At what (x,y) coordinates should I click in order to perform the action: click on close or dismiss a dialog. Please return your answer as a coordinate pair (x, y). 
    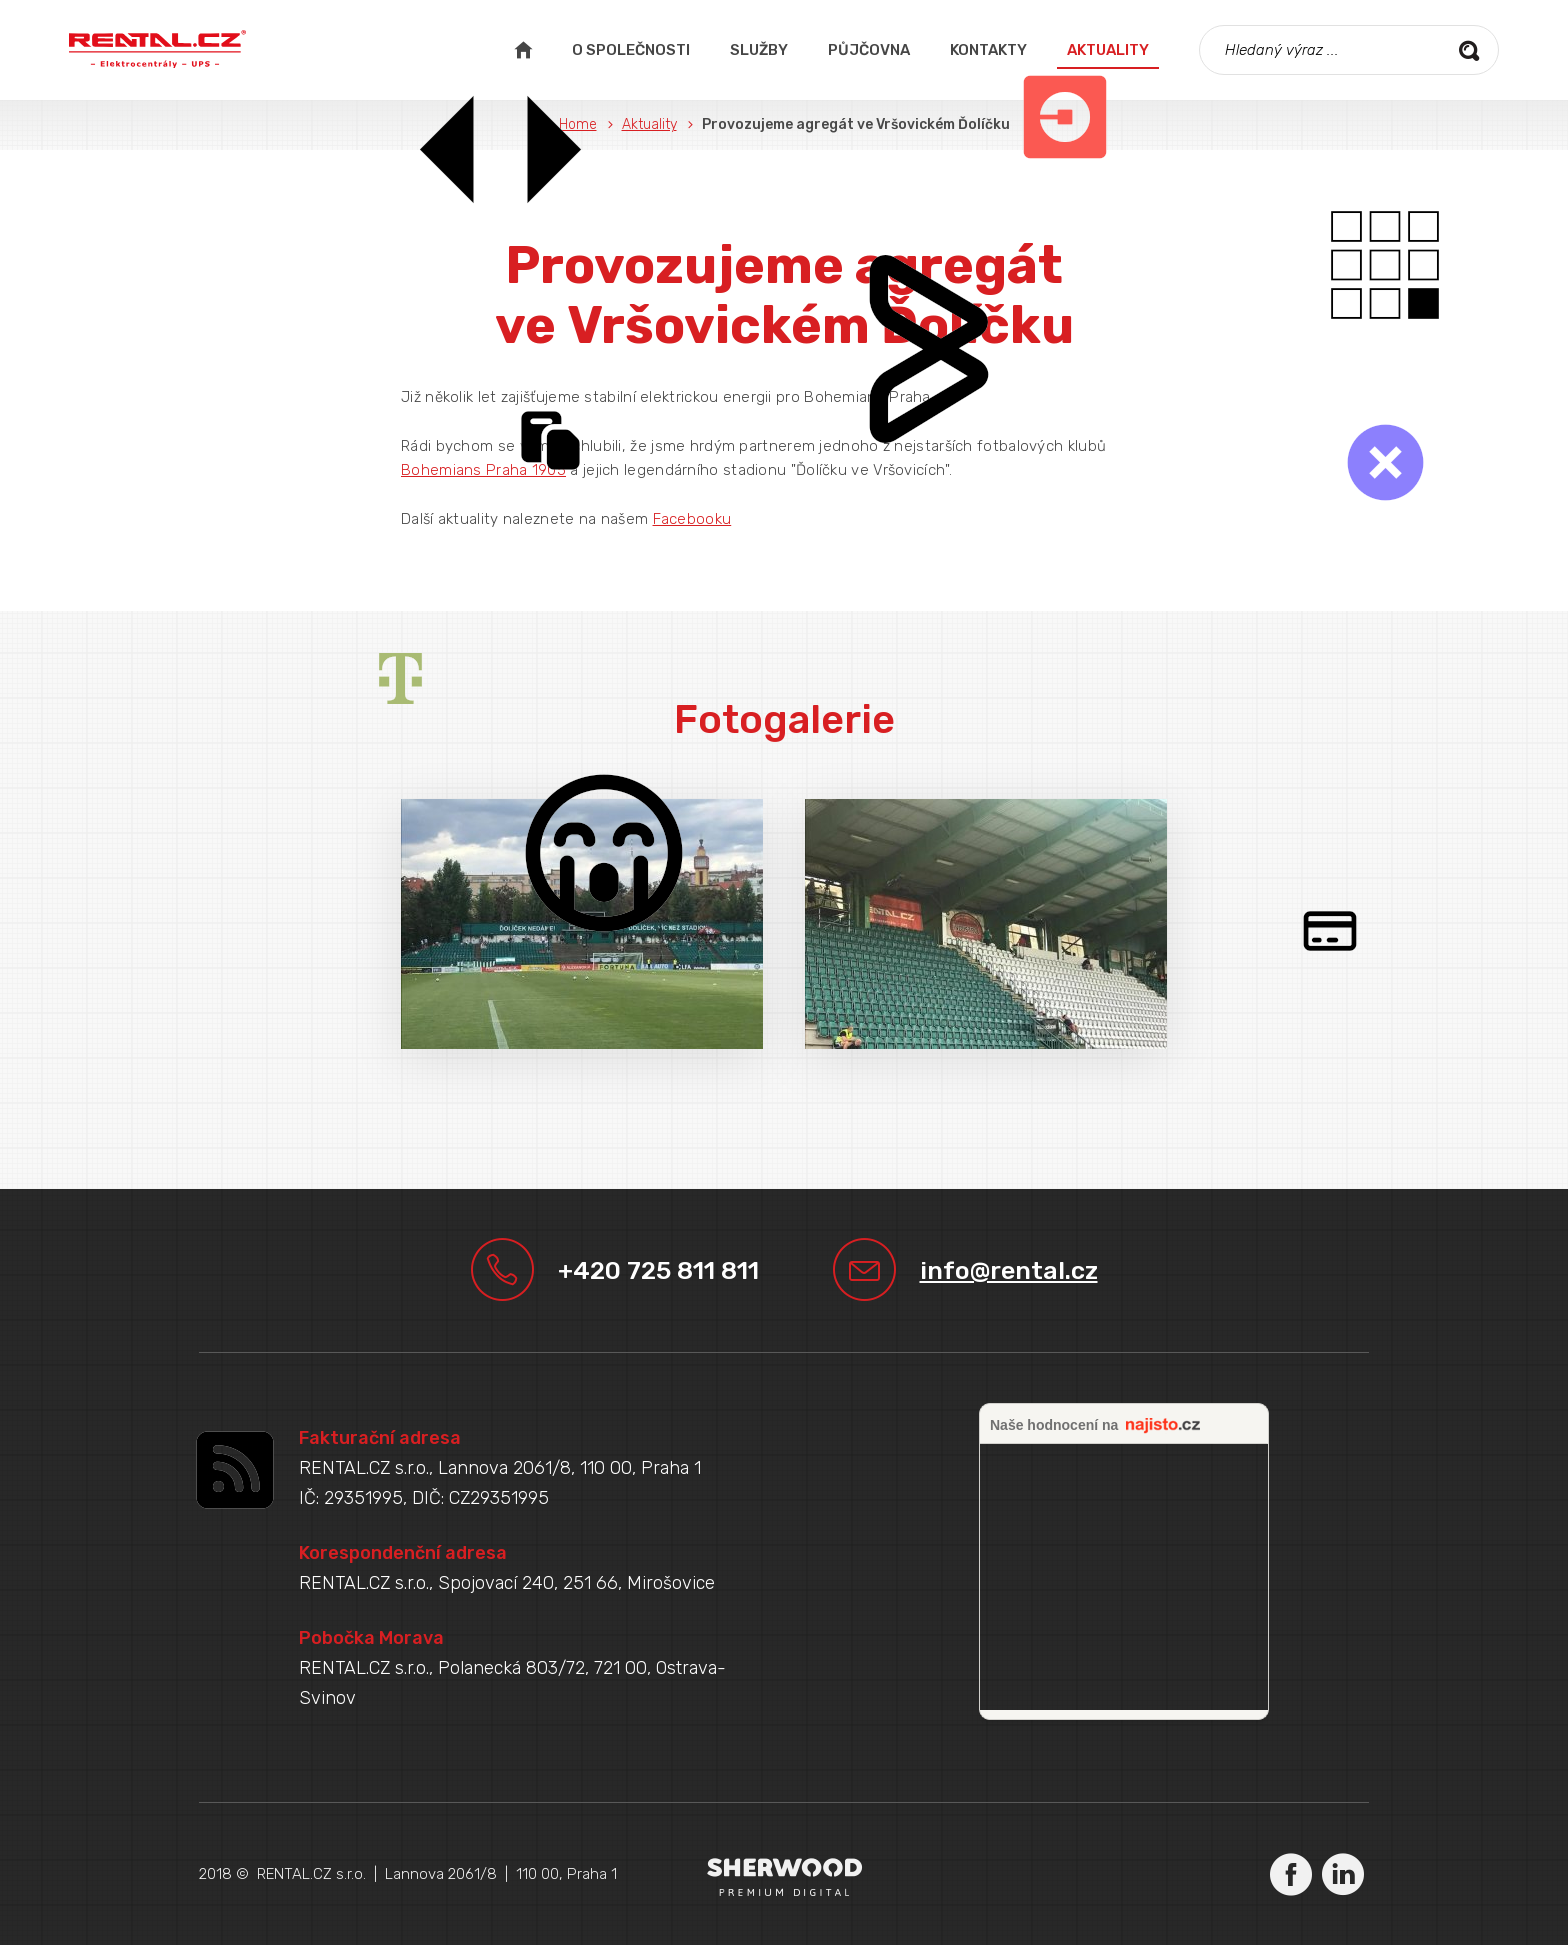
    Looking at the image, I should click on (1385, 462).